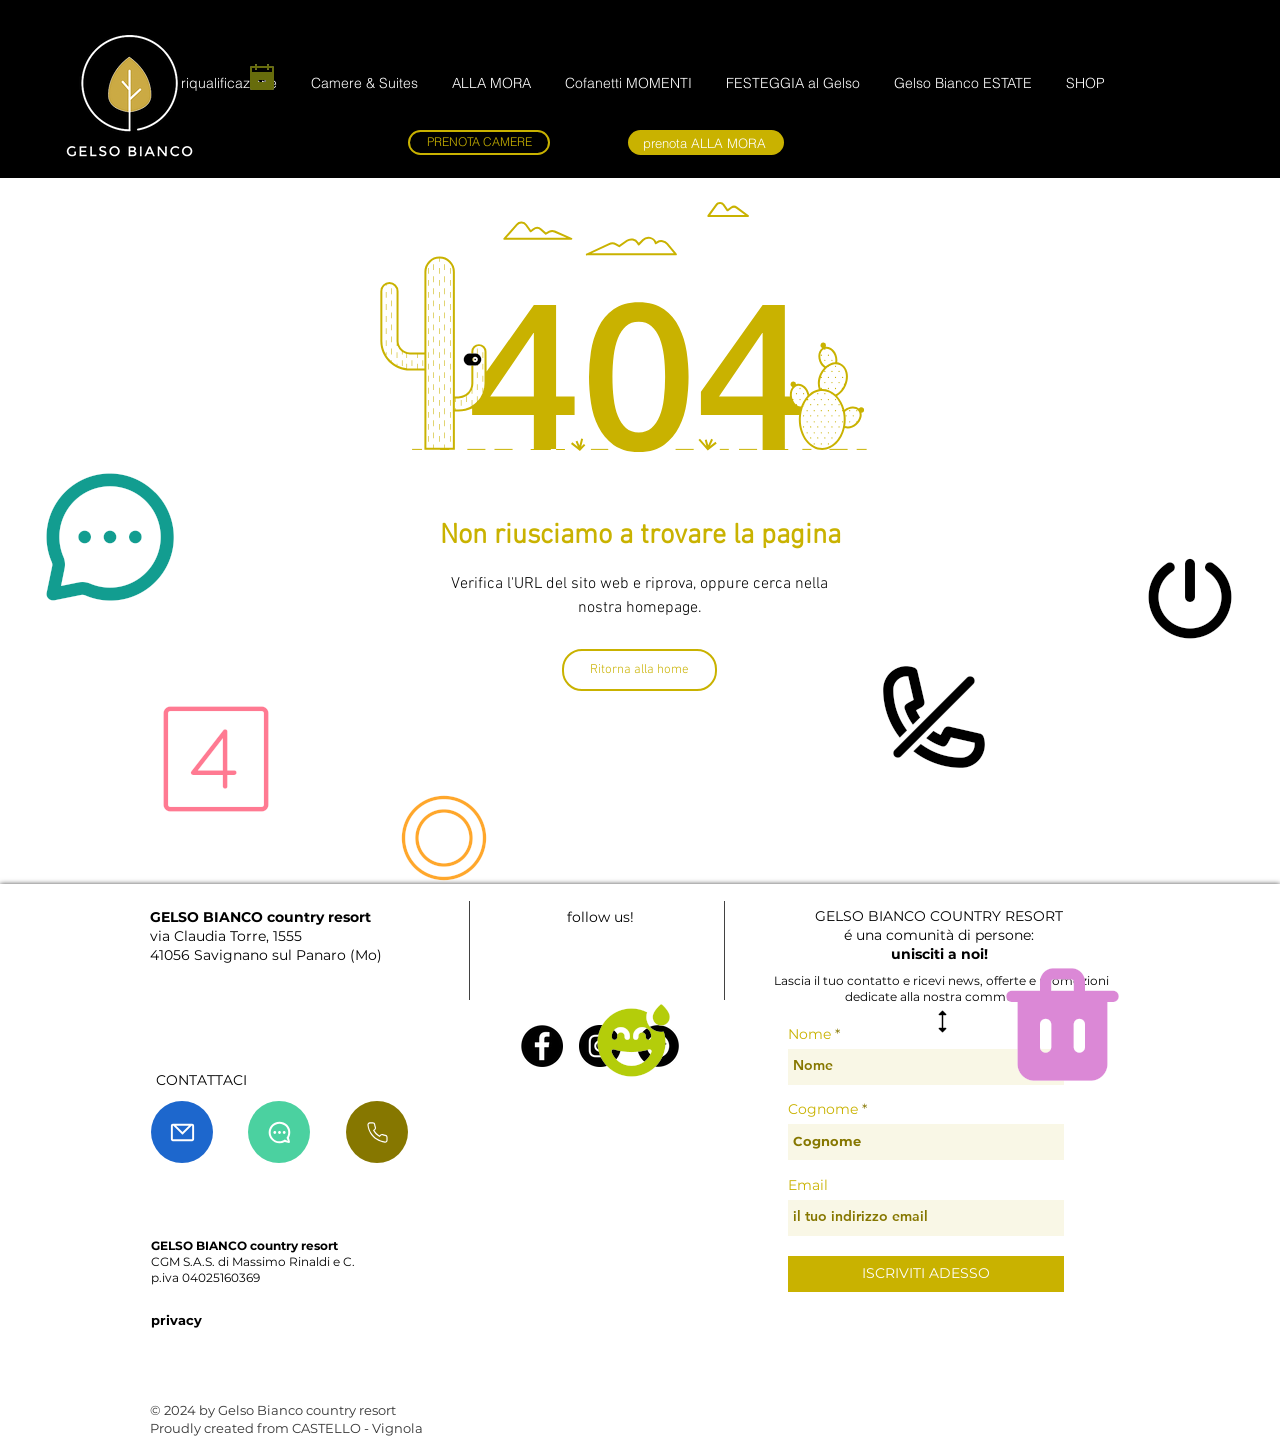 The image size is (1280, 1448). What do you see at coordinates (110, 537) in the screenshot?
I see `open chat or messaging` at bounding box center [110, 537].